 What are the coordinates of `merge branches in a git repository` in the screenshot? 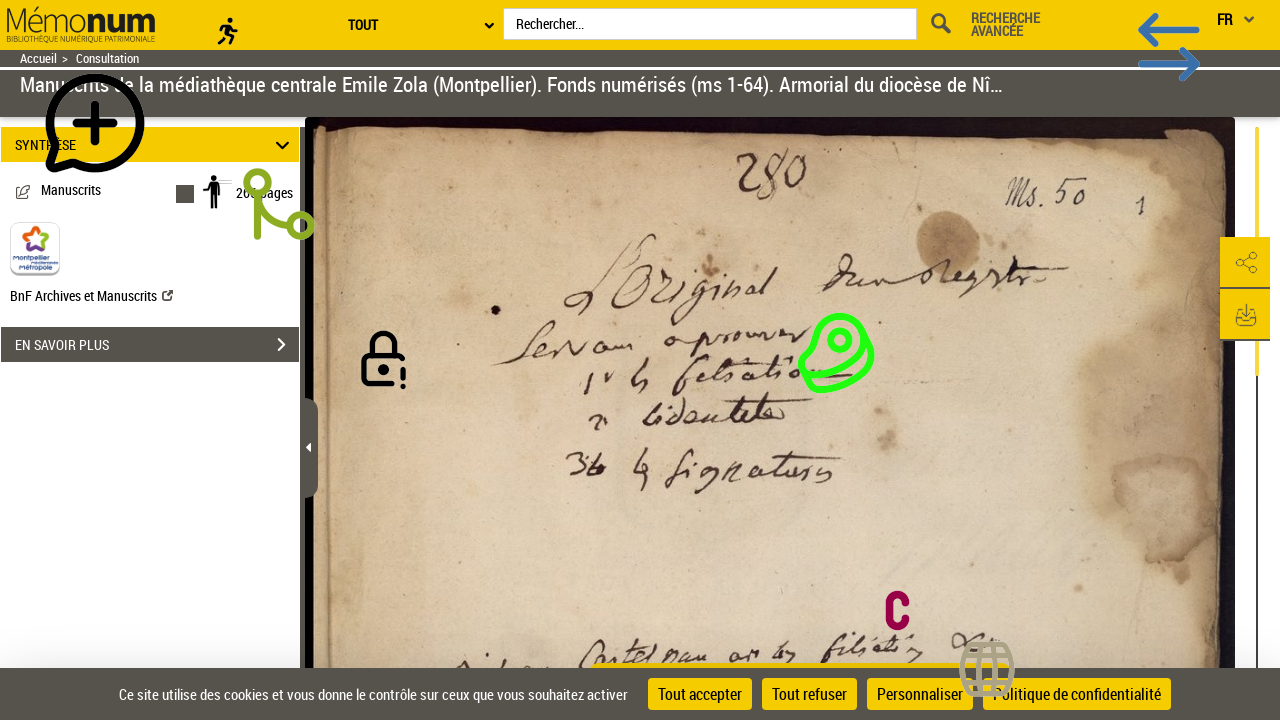 It's located at (279, 204).